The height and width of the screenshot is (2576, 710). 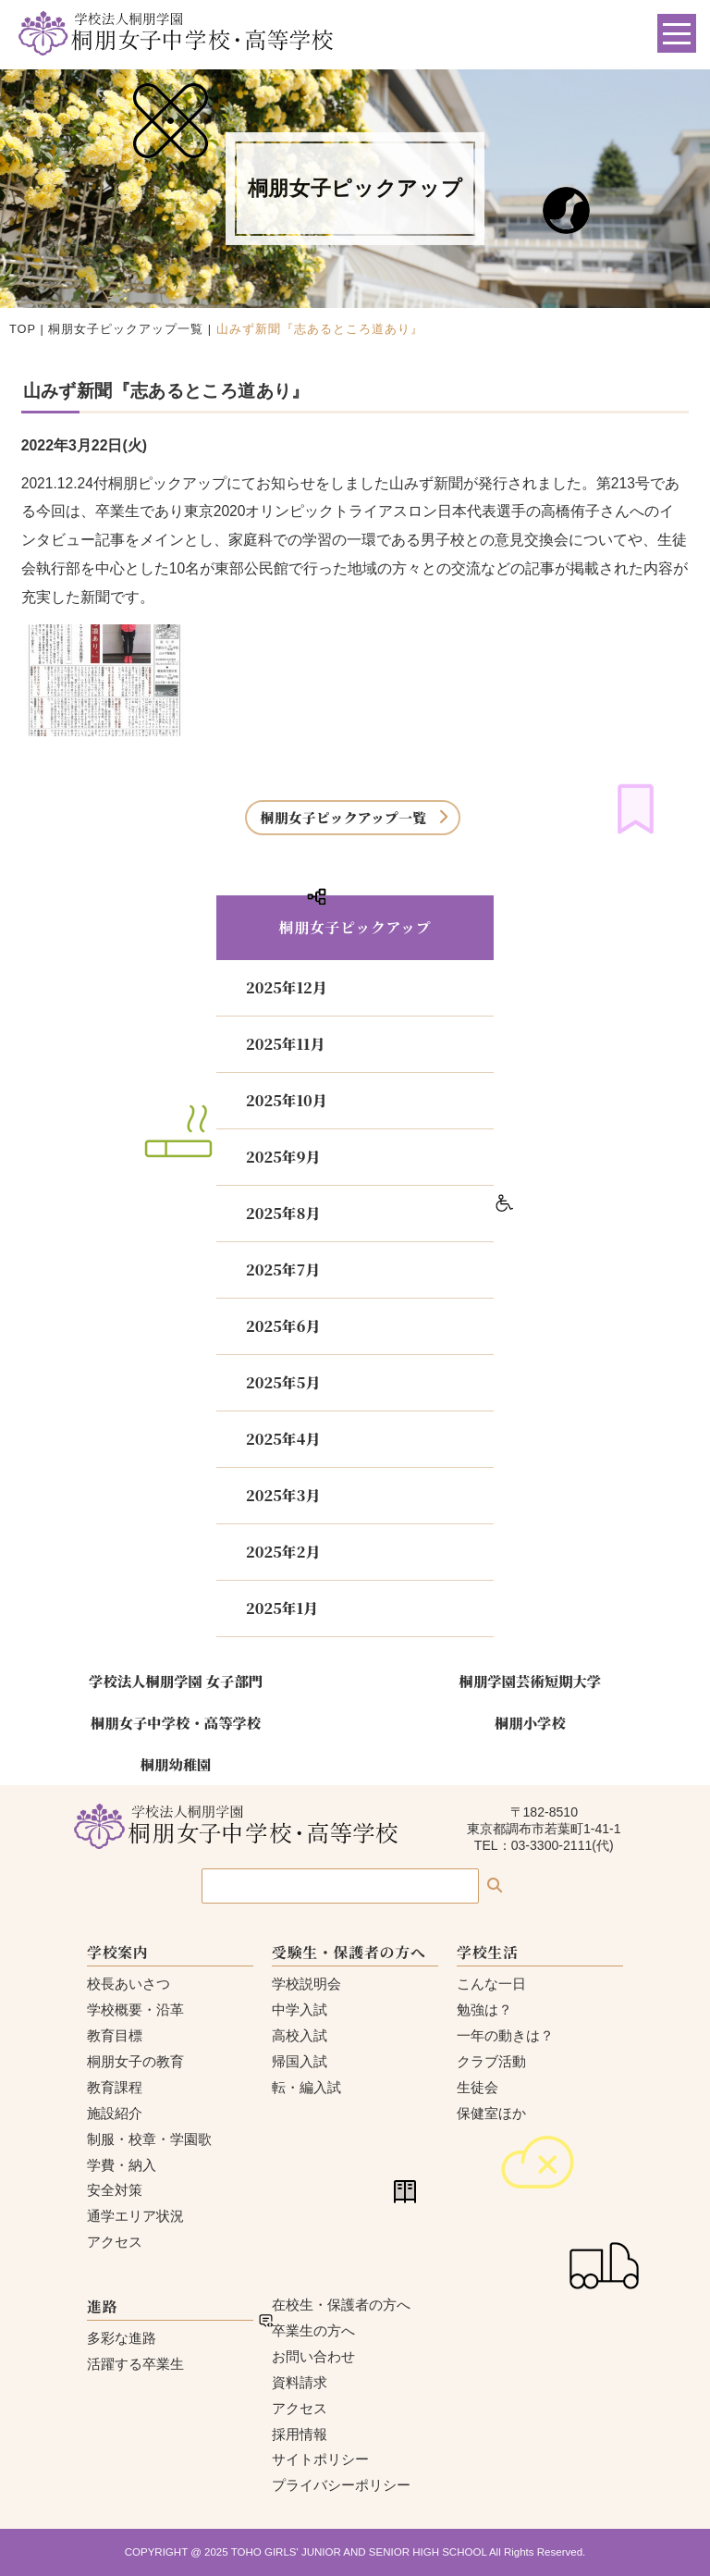 I want to click on view shipping or delivery status, so click(x=604, y=2265).